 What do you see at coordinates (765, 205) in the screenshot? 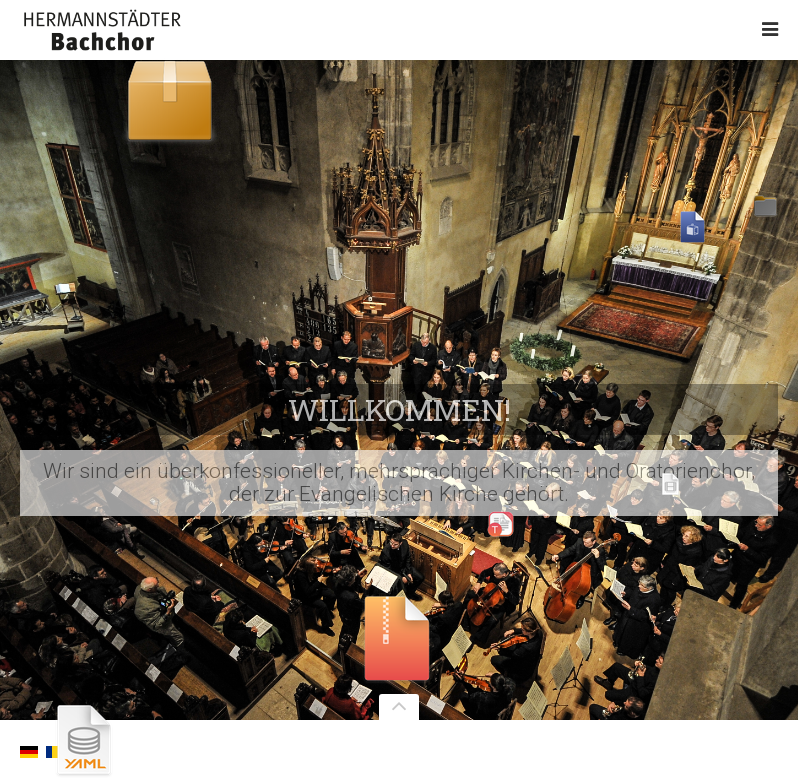
I see `open a folder to view its contents` at bounding box center [765, 205].